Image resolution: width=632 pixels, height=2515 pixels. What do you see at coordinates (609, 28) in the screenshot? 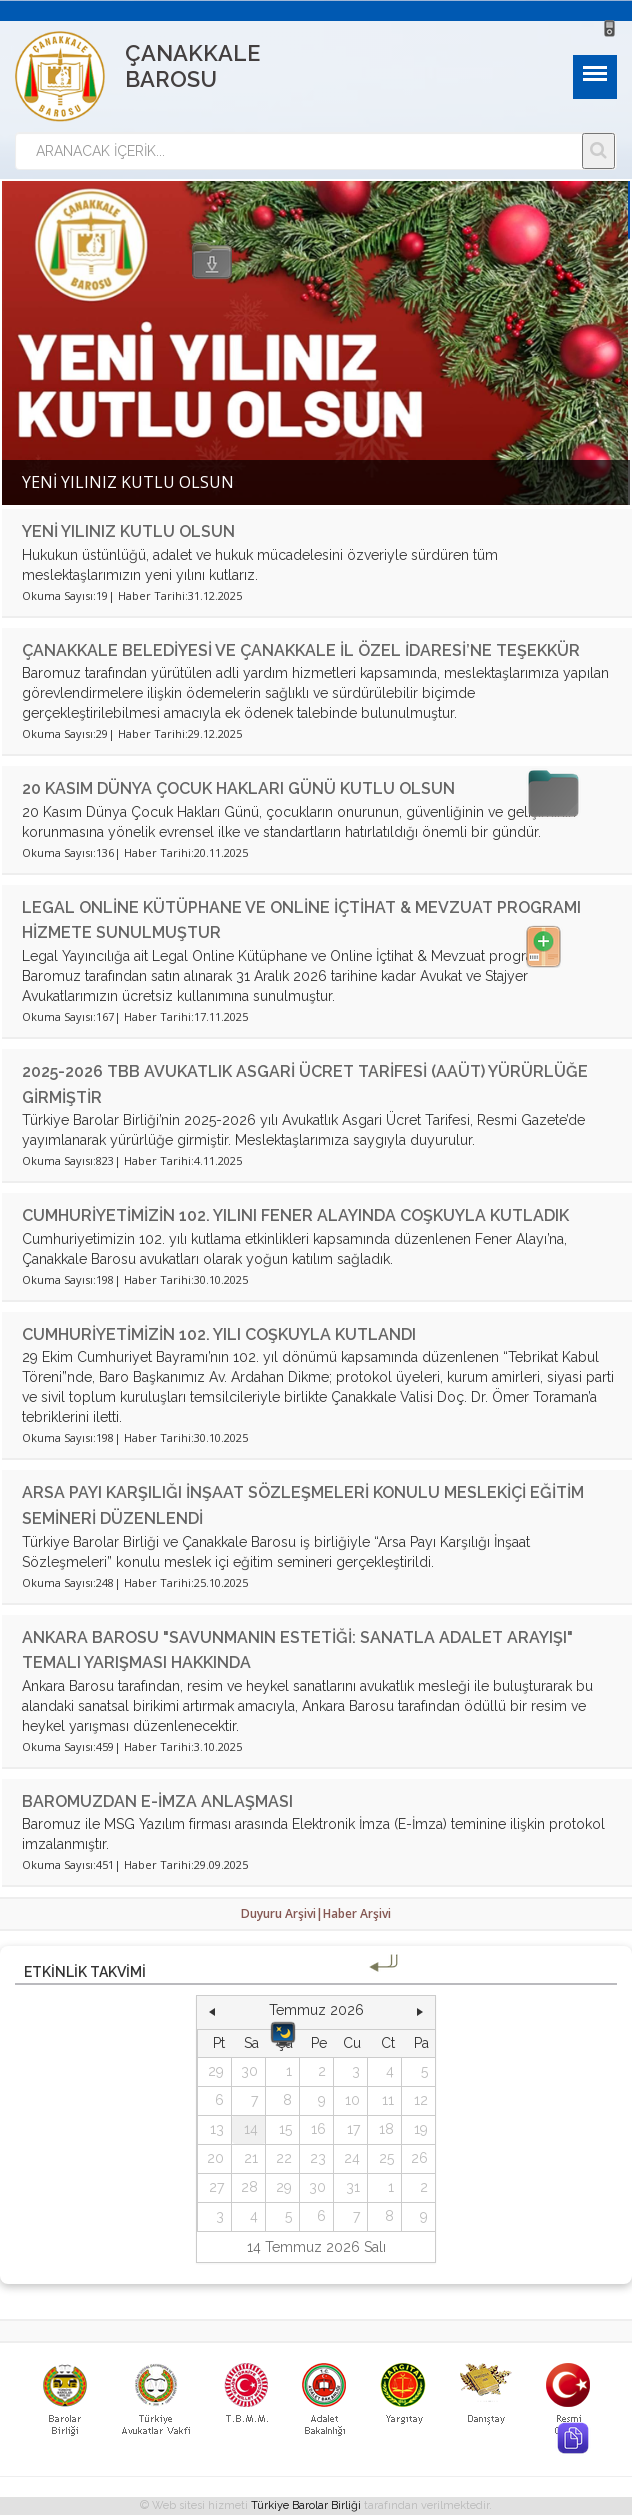
I see `multimedia player device icon` at bounding box center [609, 28].